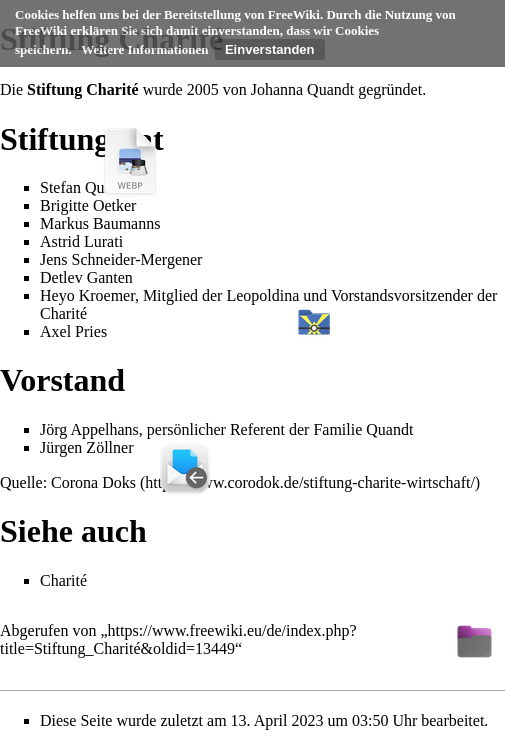  I want to click on open pokémon quick ball themed folder, so click(314, 323).